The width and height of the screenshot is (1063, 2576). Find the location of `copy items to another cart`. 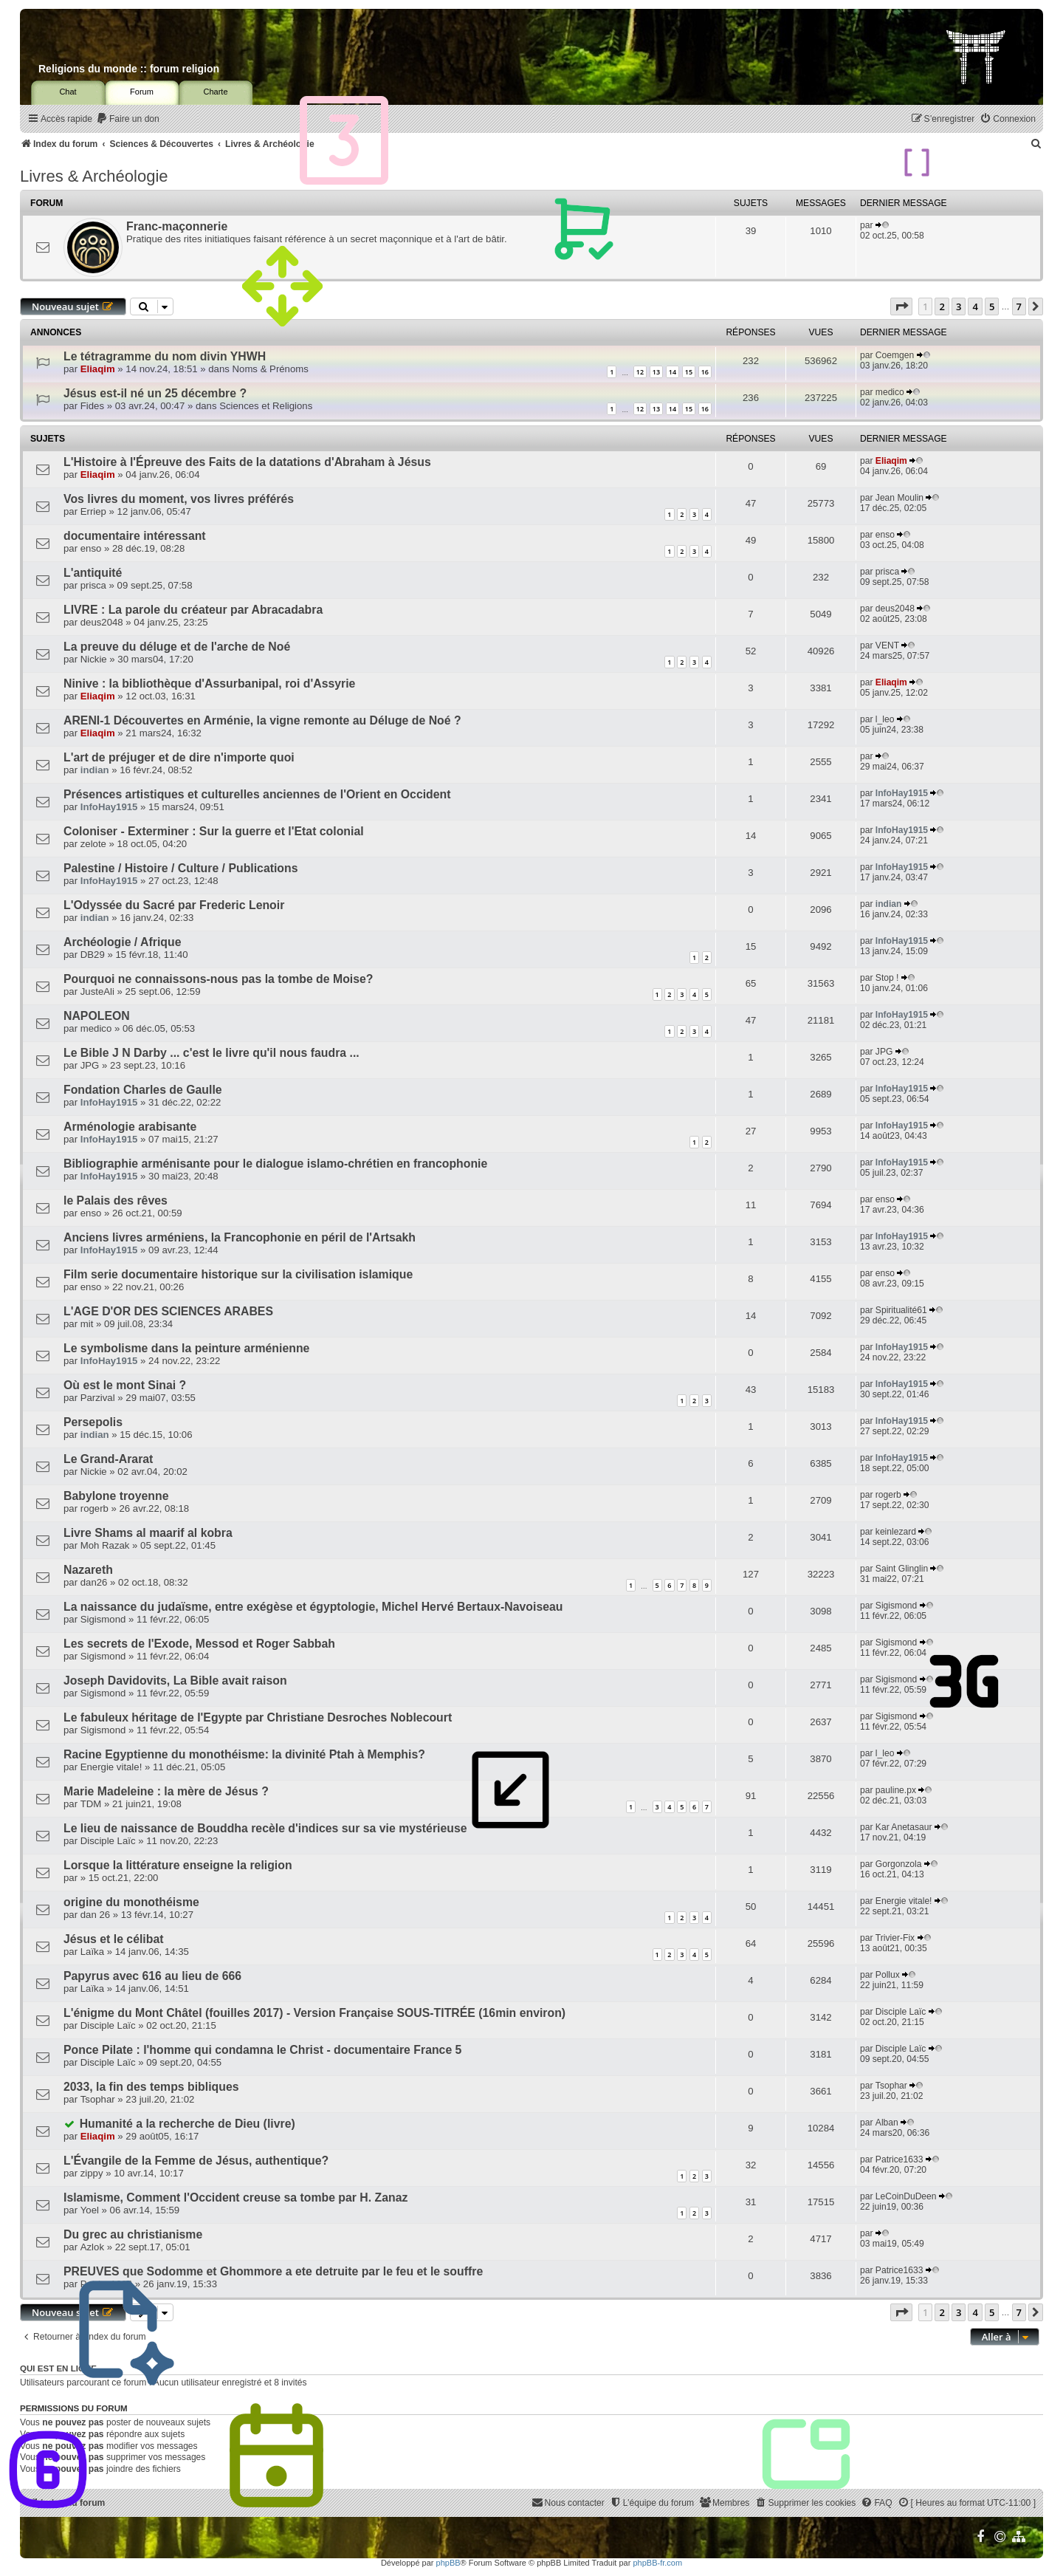

copy items to another cart is located at coordinates (582, 229).